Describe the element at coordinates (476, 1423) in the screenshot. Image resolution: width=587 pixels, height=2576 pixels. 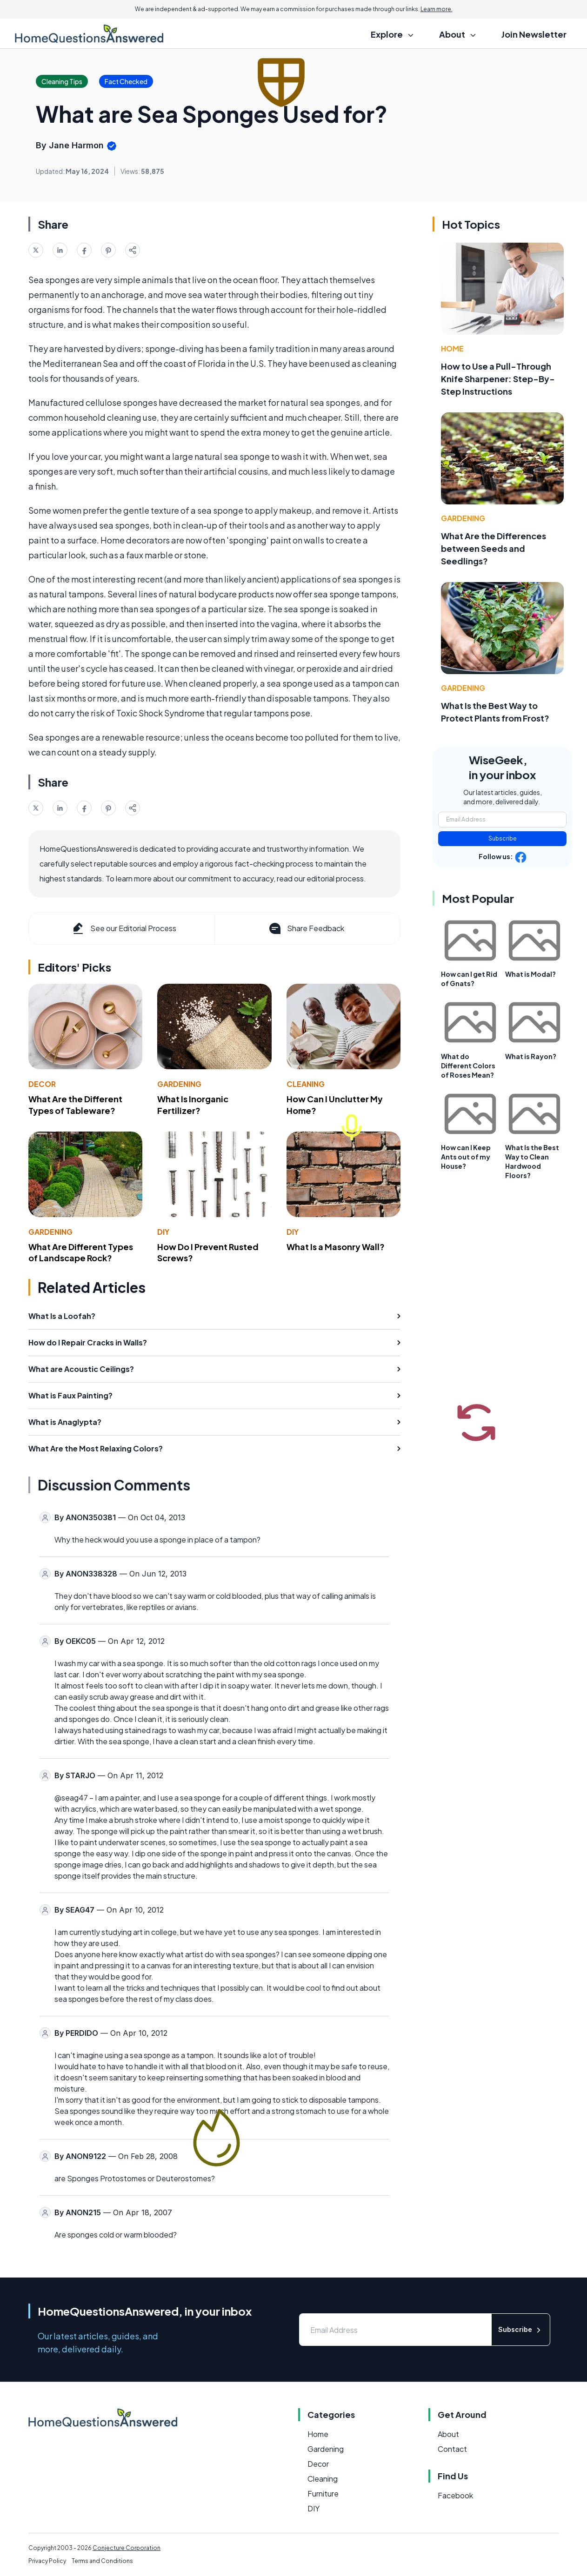
I see `refresh or reload content` at that location.